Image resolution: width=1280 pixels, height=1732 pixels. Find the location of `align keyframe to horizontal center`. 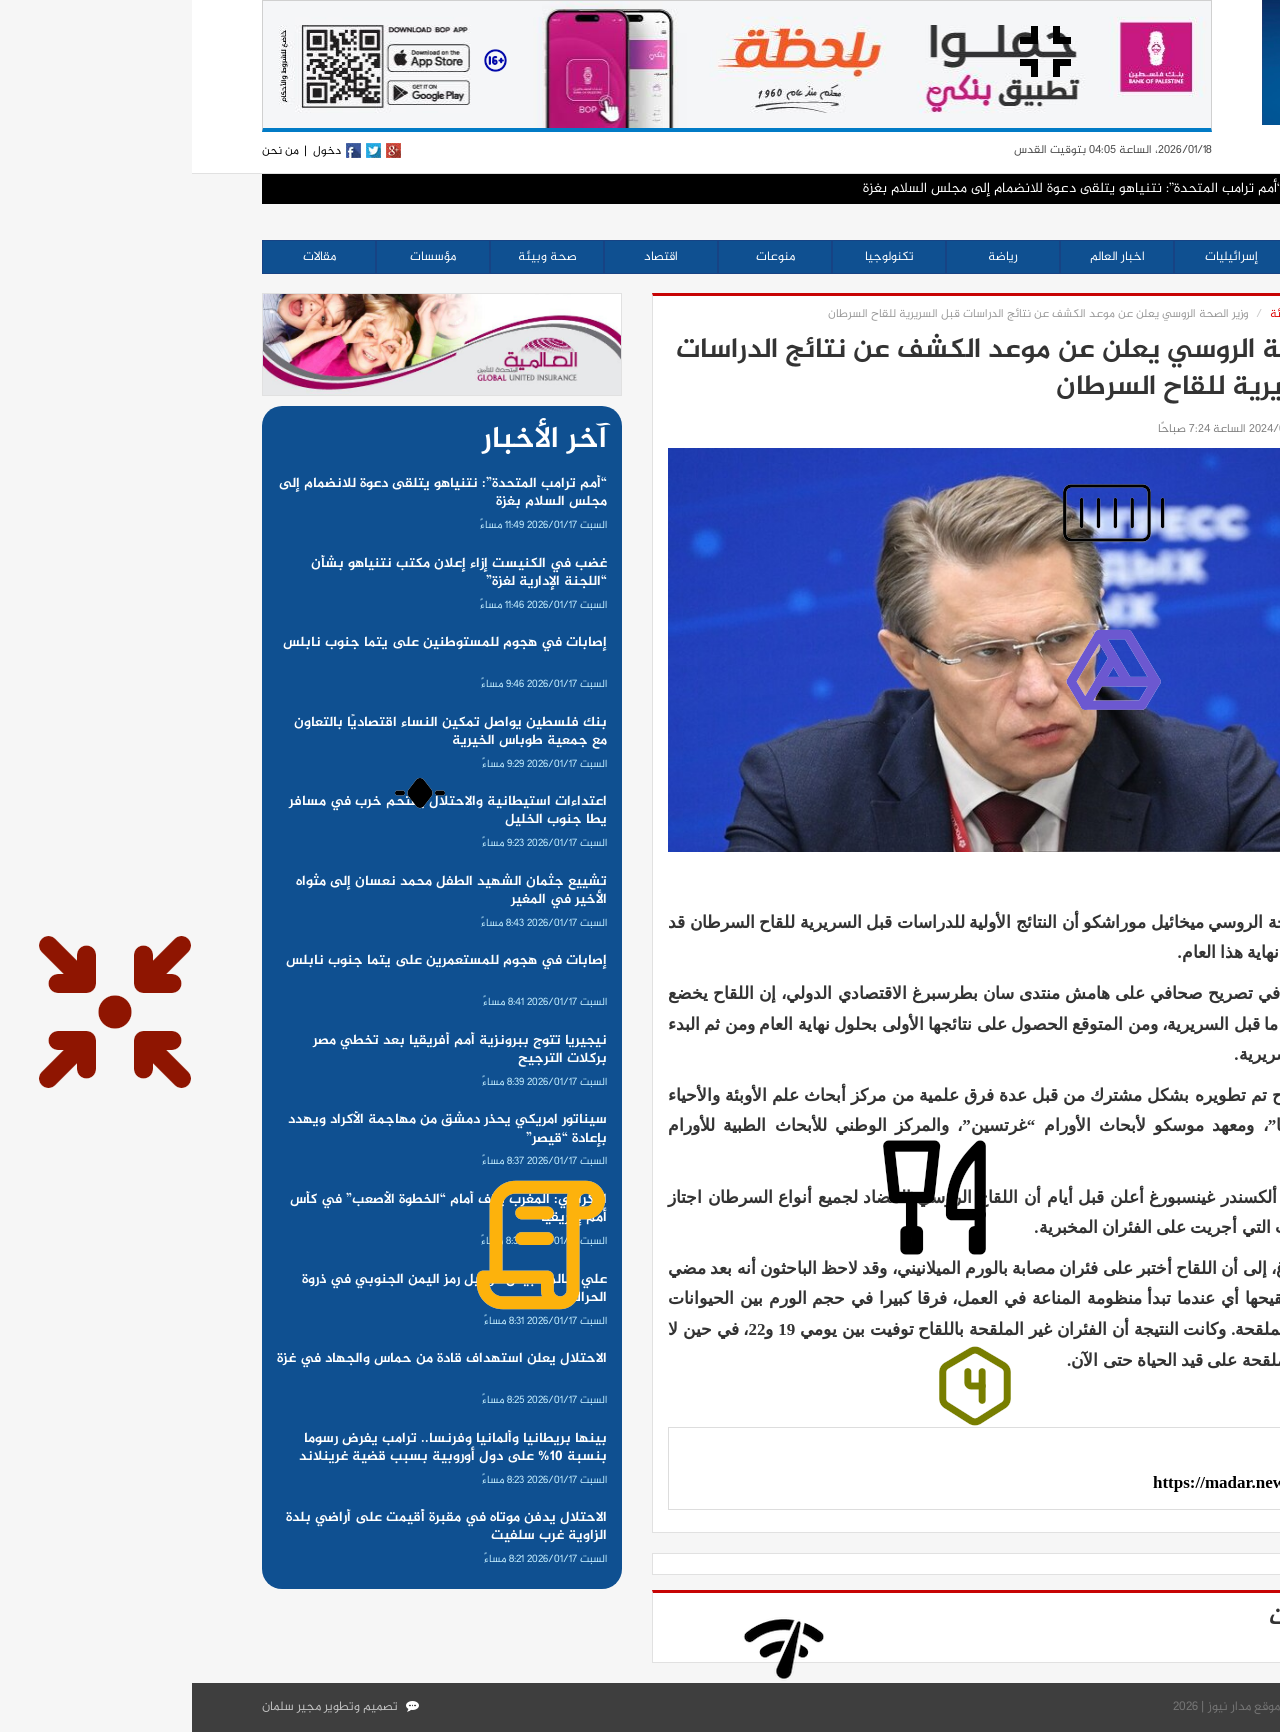

align keyframe to horizontal center is located at coordinates (420, 793).